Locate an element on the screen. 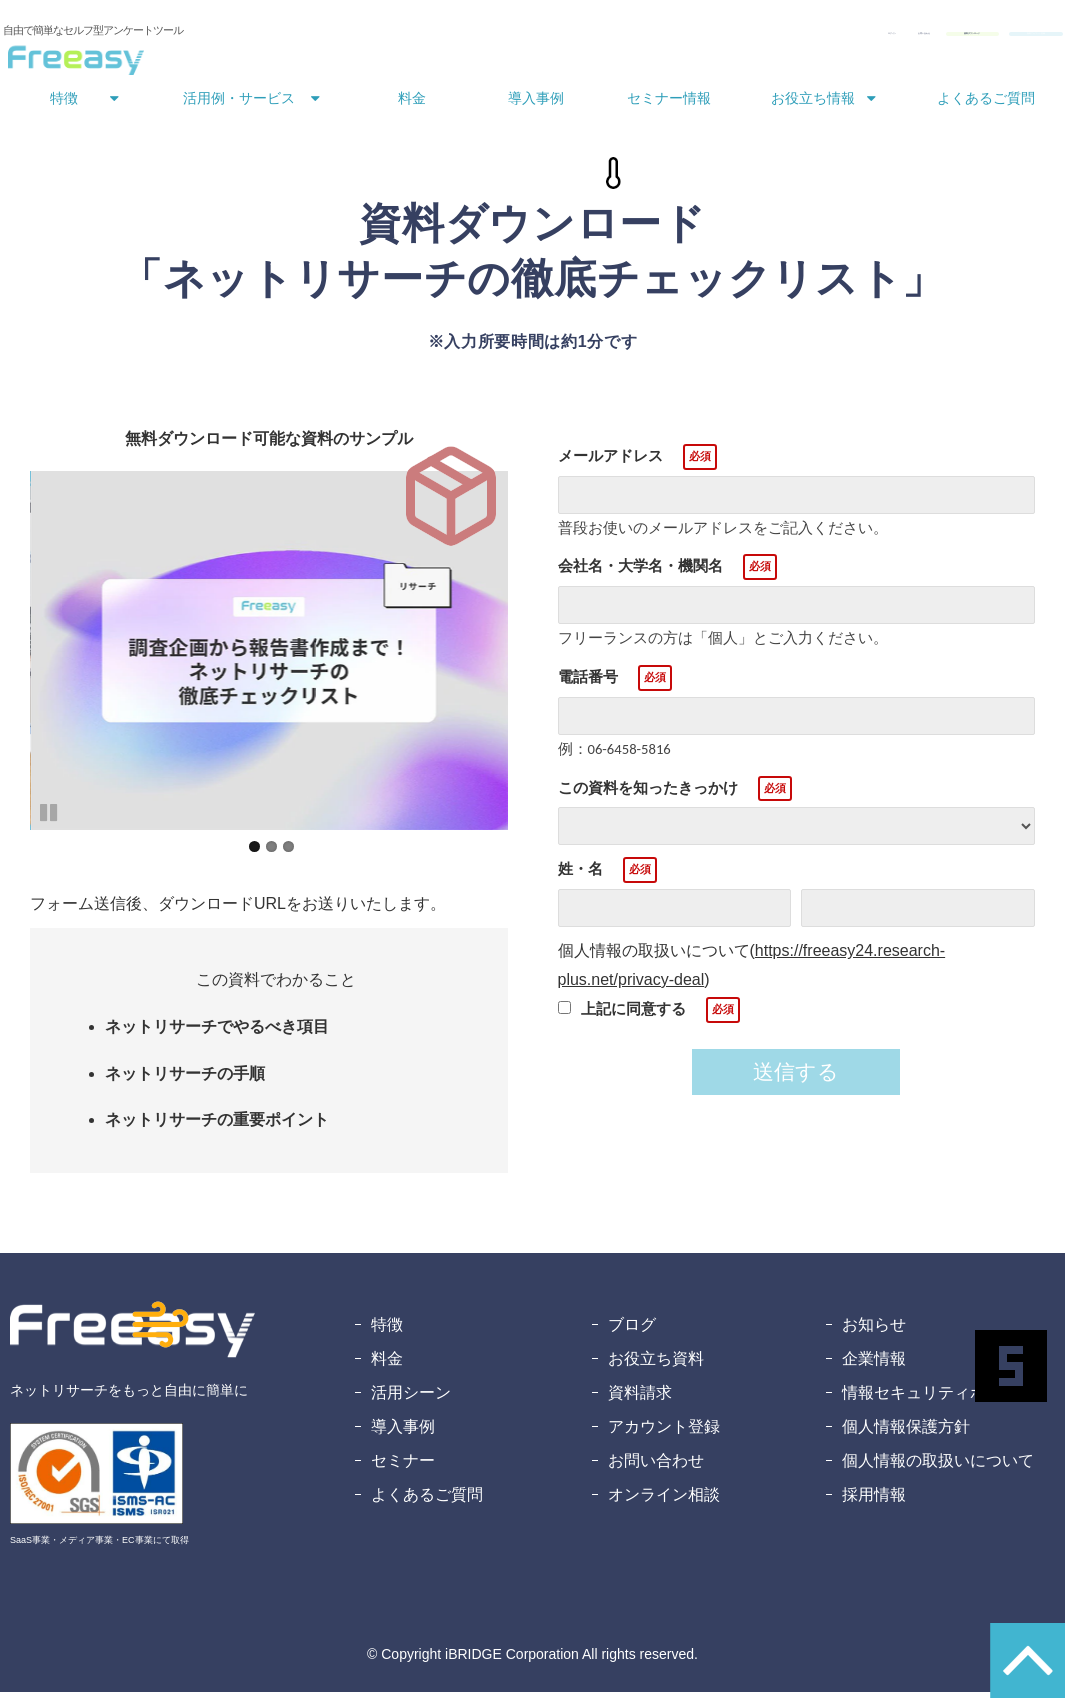 This screenshot has height=1698, width=1065. indicates current wind conditions in weather display is located at coordinates (160, 1324).